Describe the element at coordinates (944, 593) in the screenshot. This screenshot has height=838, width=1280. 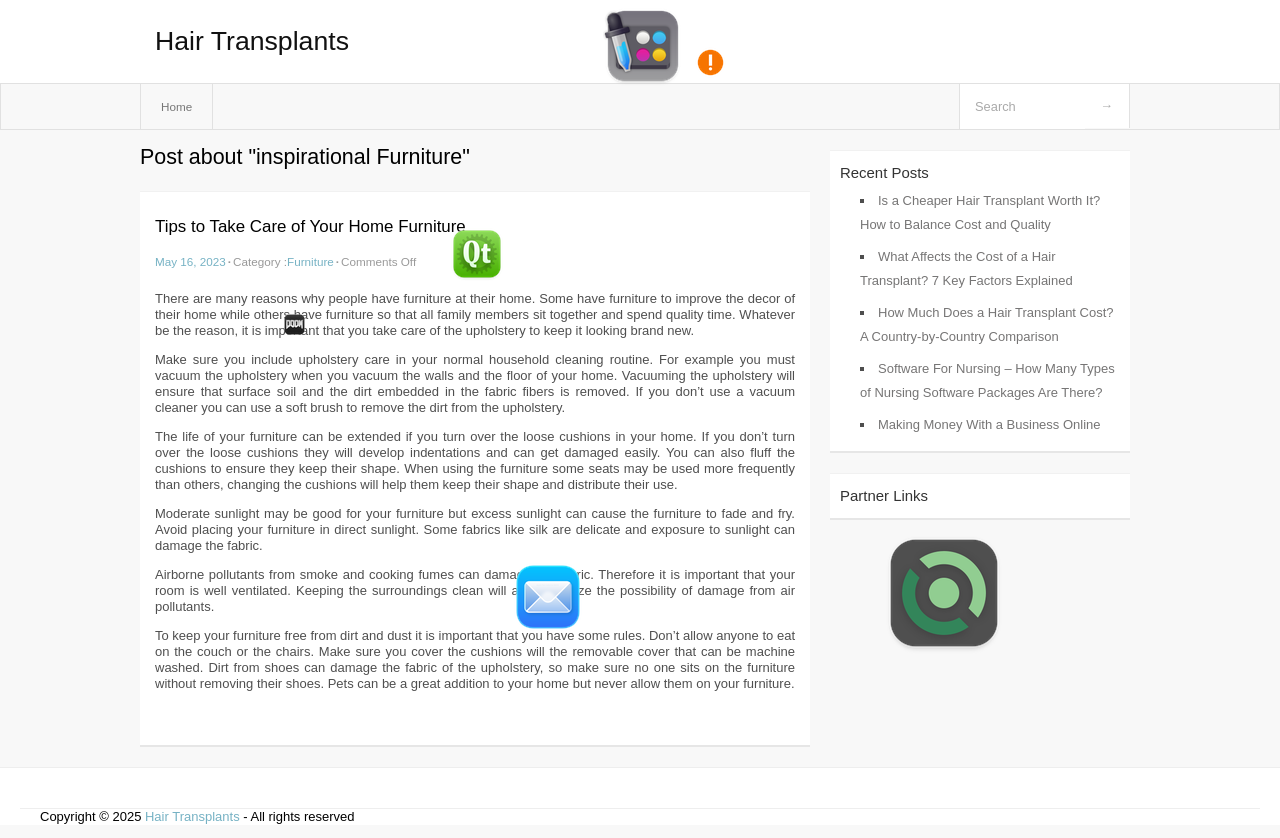
I see `open the void linux application` at that location.